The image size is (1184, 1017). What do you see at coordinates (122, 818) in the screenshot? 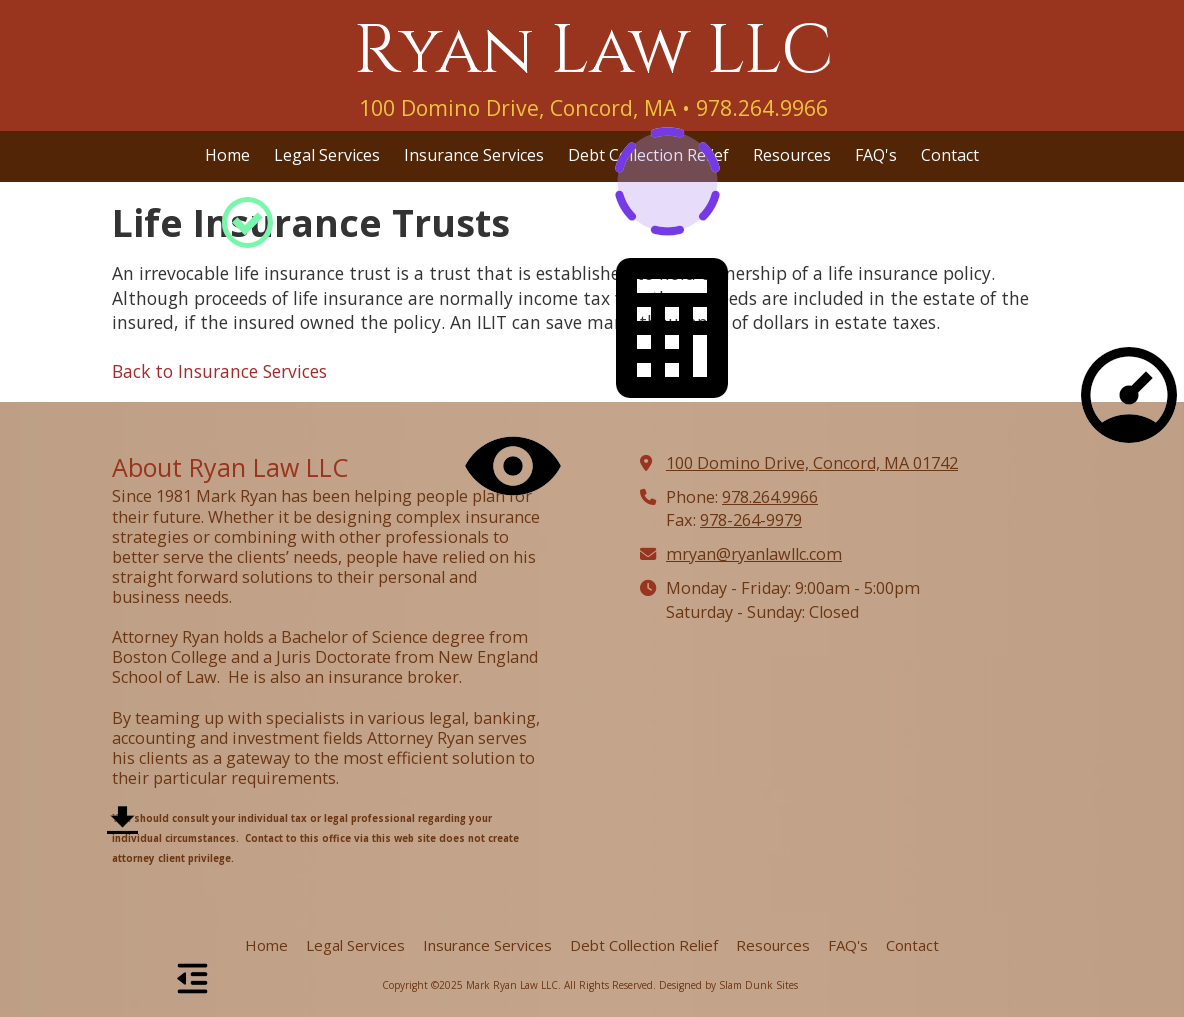
I see `download a file or content` at bounding box center [122, 818].